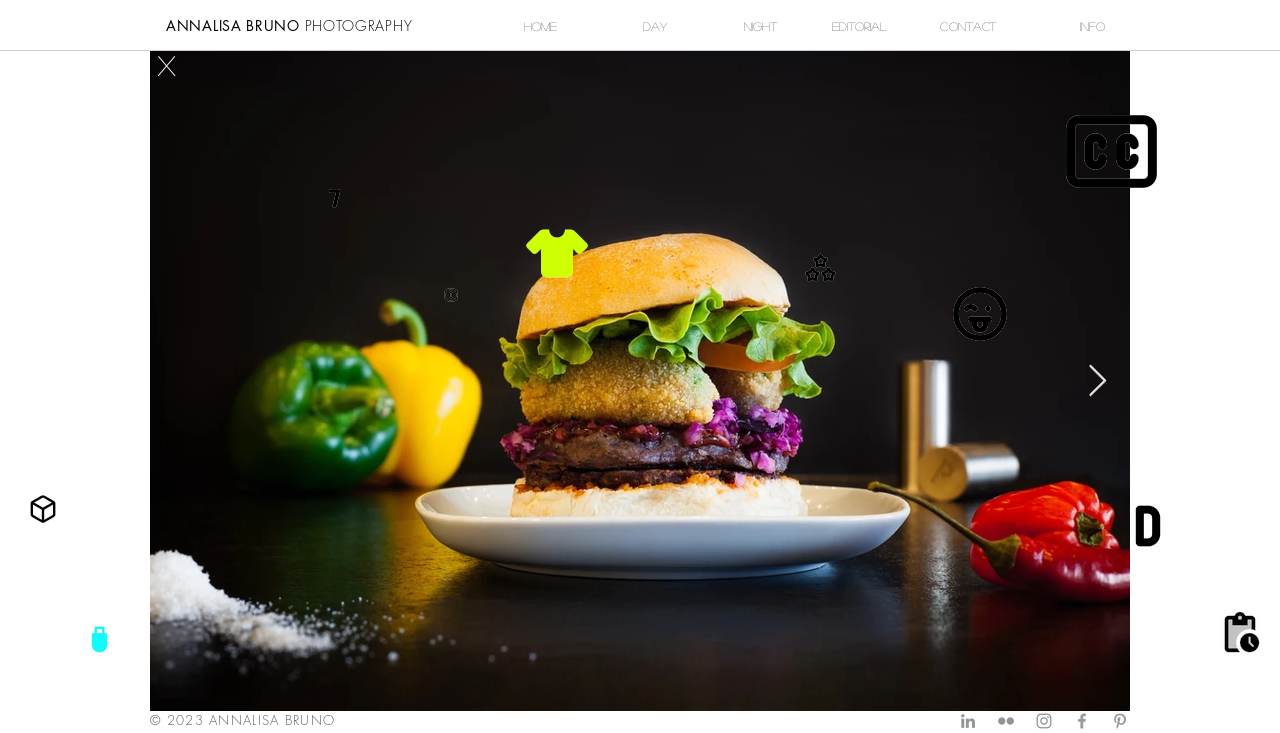  I want to click on indicates item number 7 in a list or sequence, so click(334, 198).